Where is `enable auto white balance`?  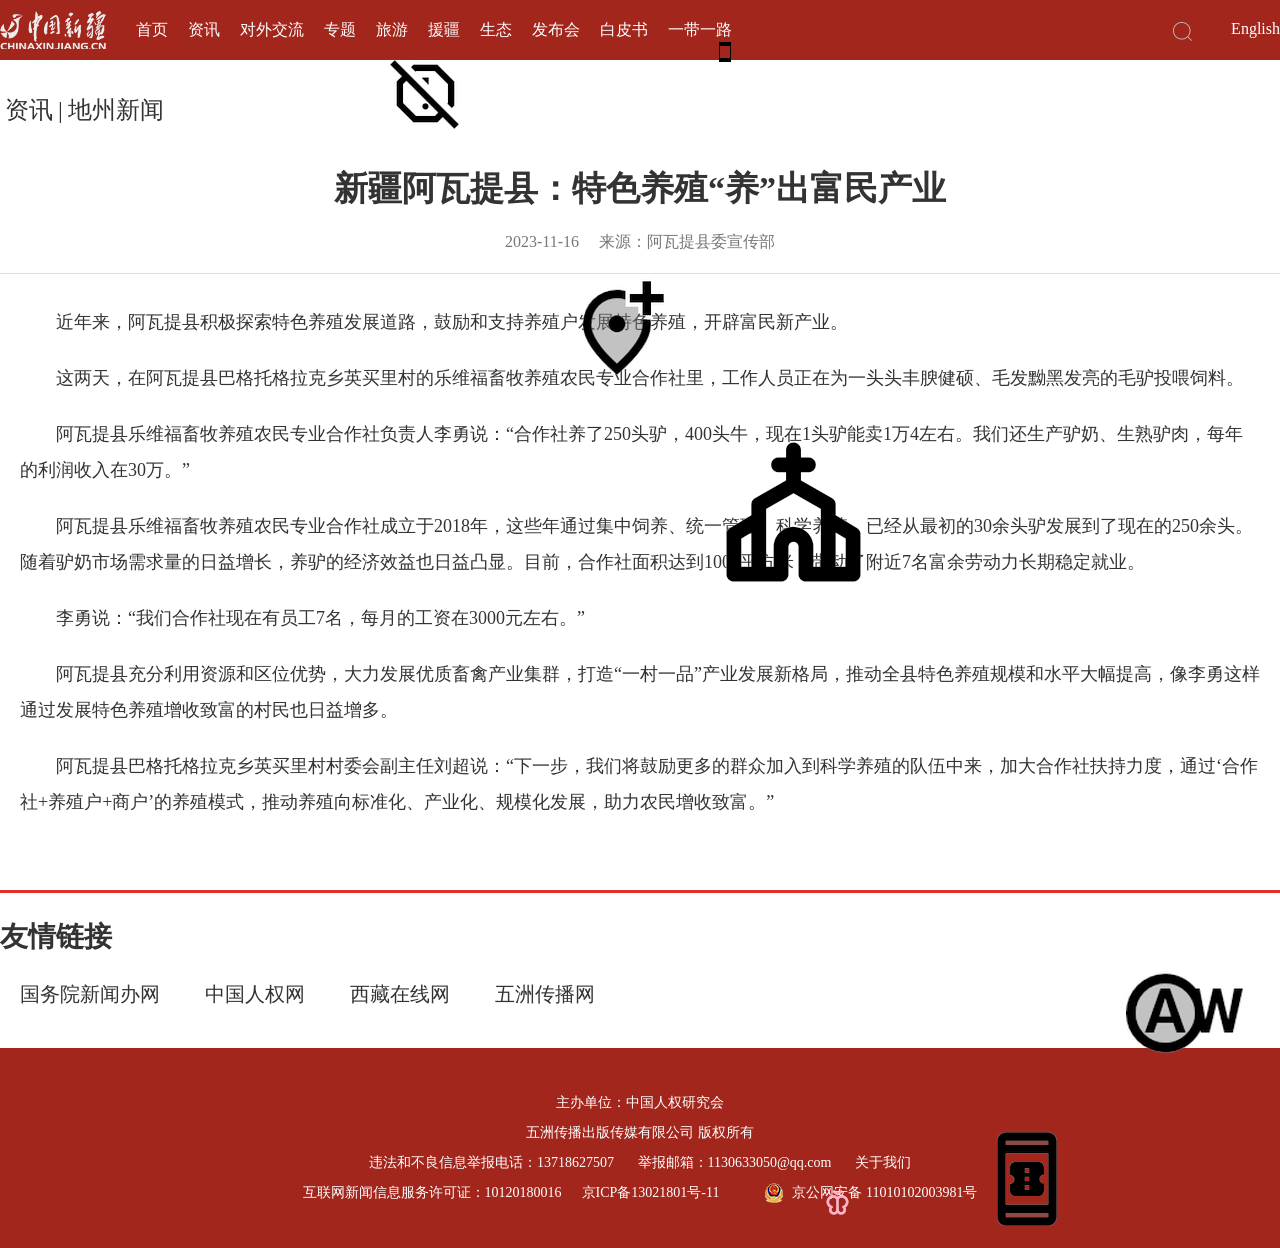 enable auto white balance is located at coordinates (1185, 1013).